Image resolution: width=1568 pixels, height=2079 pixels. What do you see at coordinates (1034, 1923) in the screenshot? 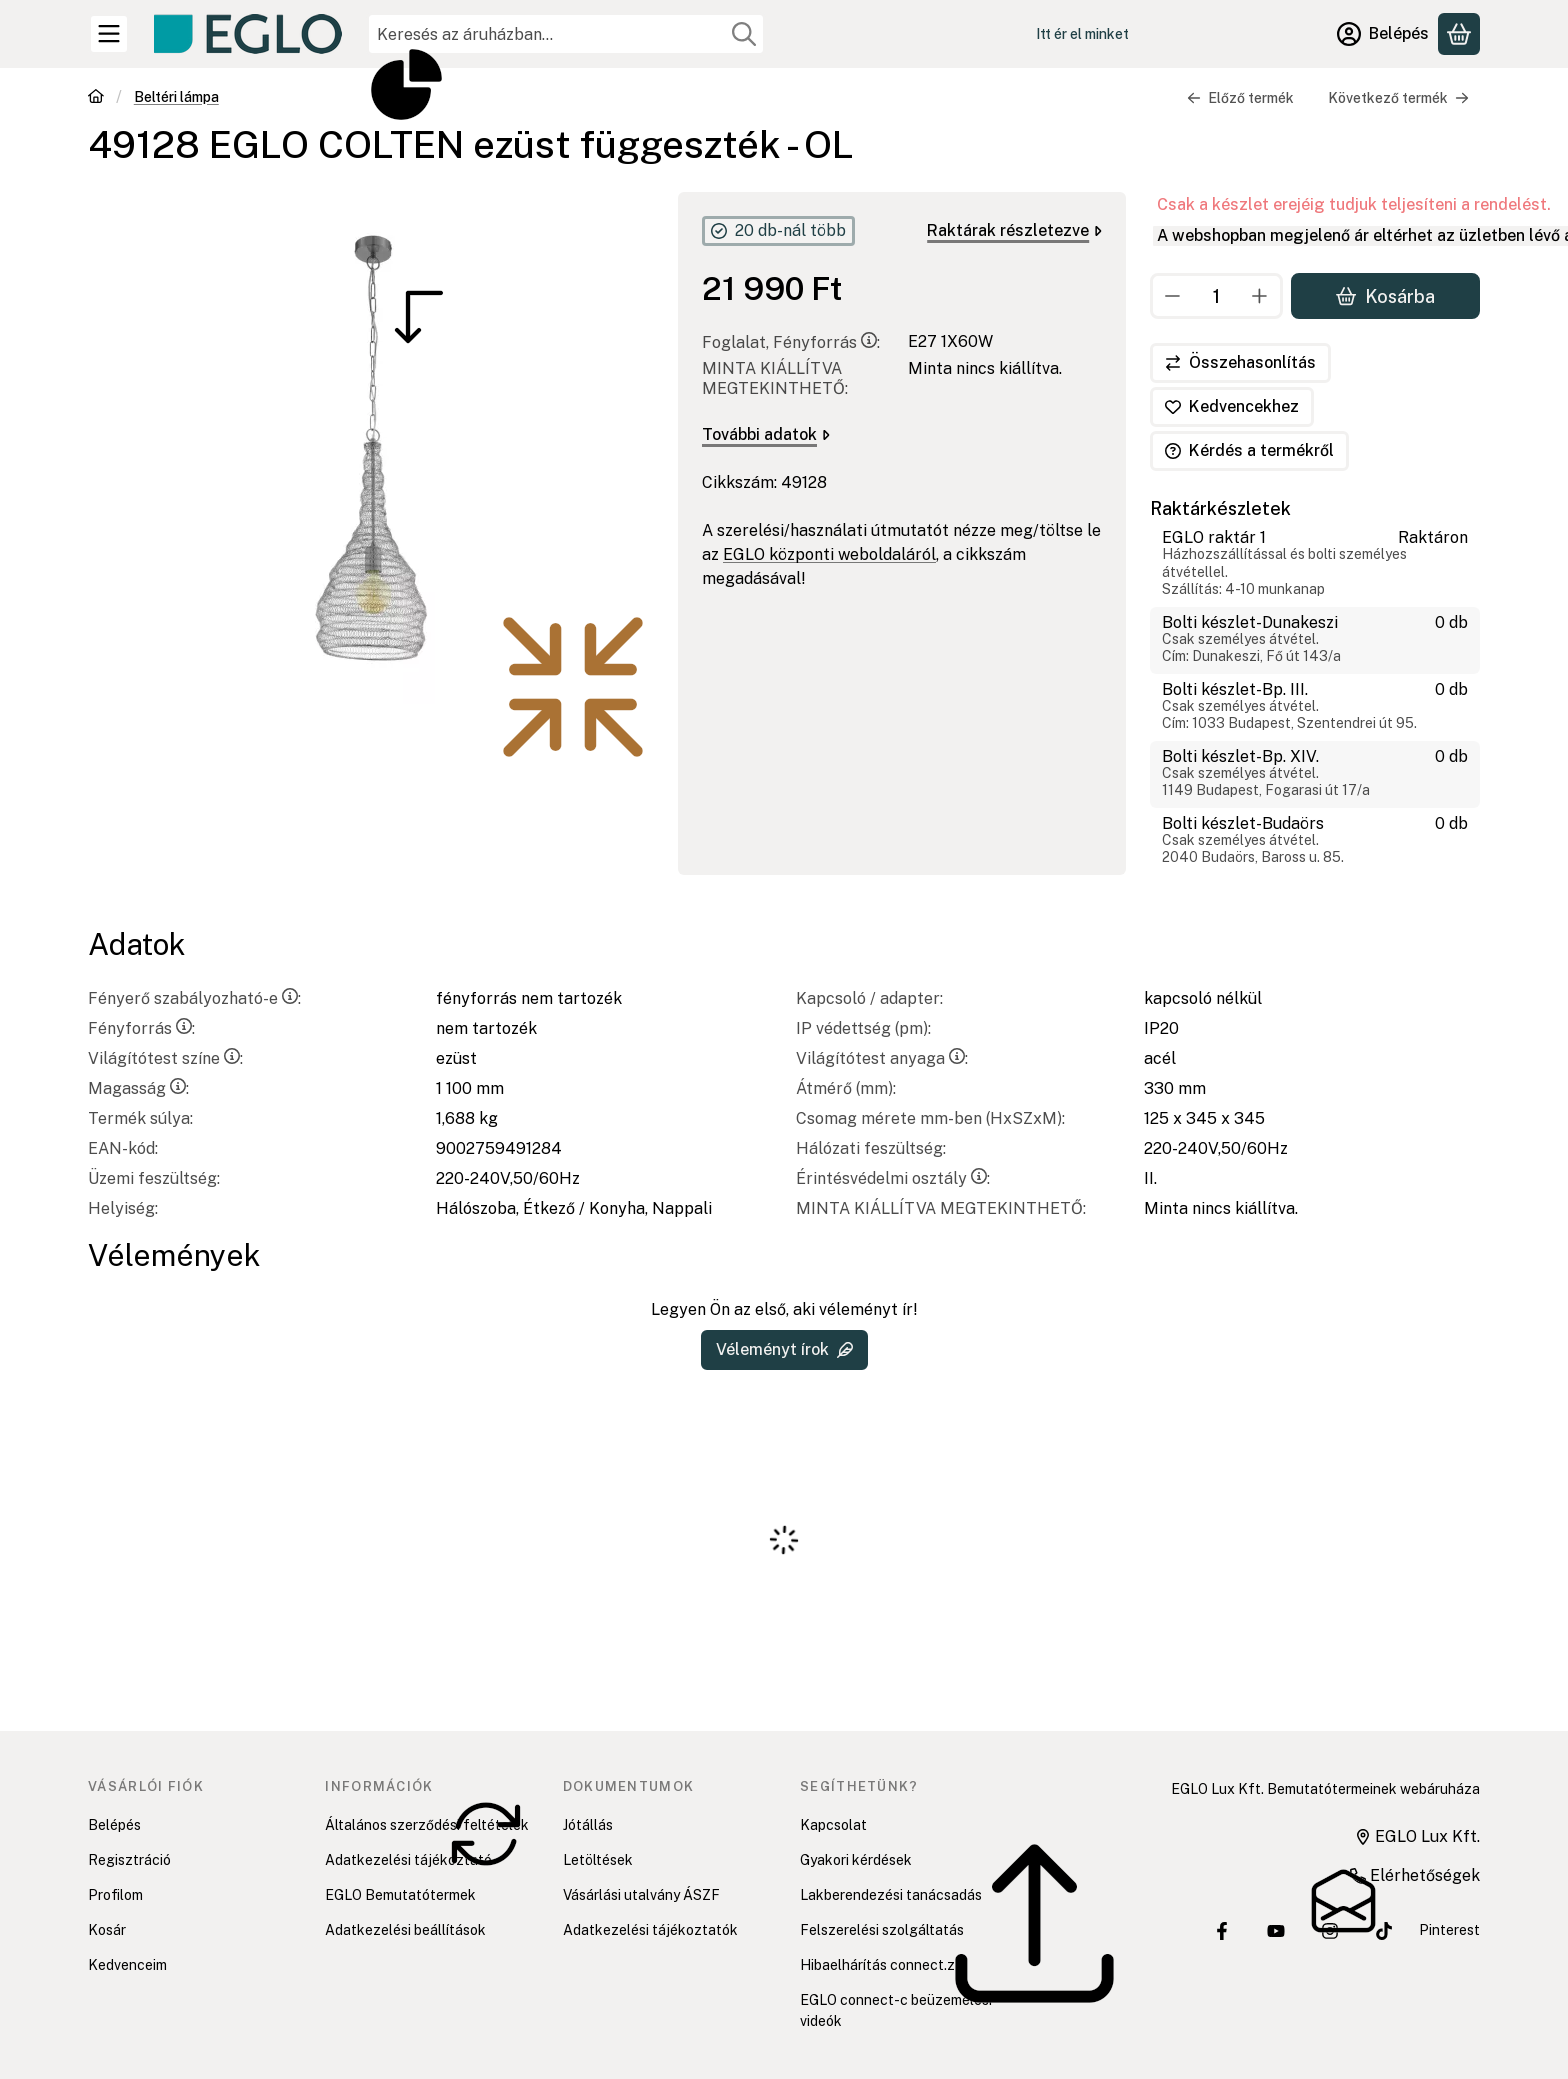
I see `upload a file or document` at bounding box center [1034, 1923].